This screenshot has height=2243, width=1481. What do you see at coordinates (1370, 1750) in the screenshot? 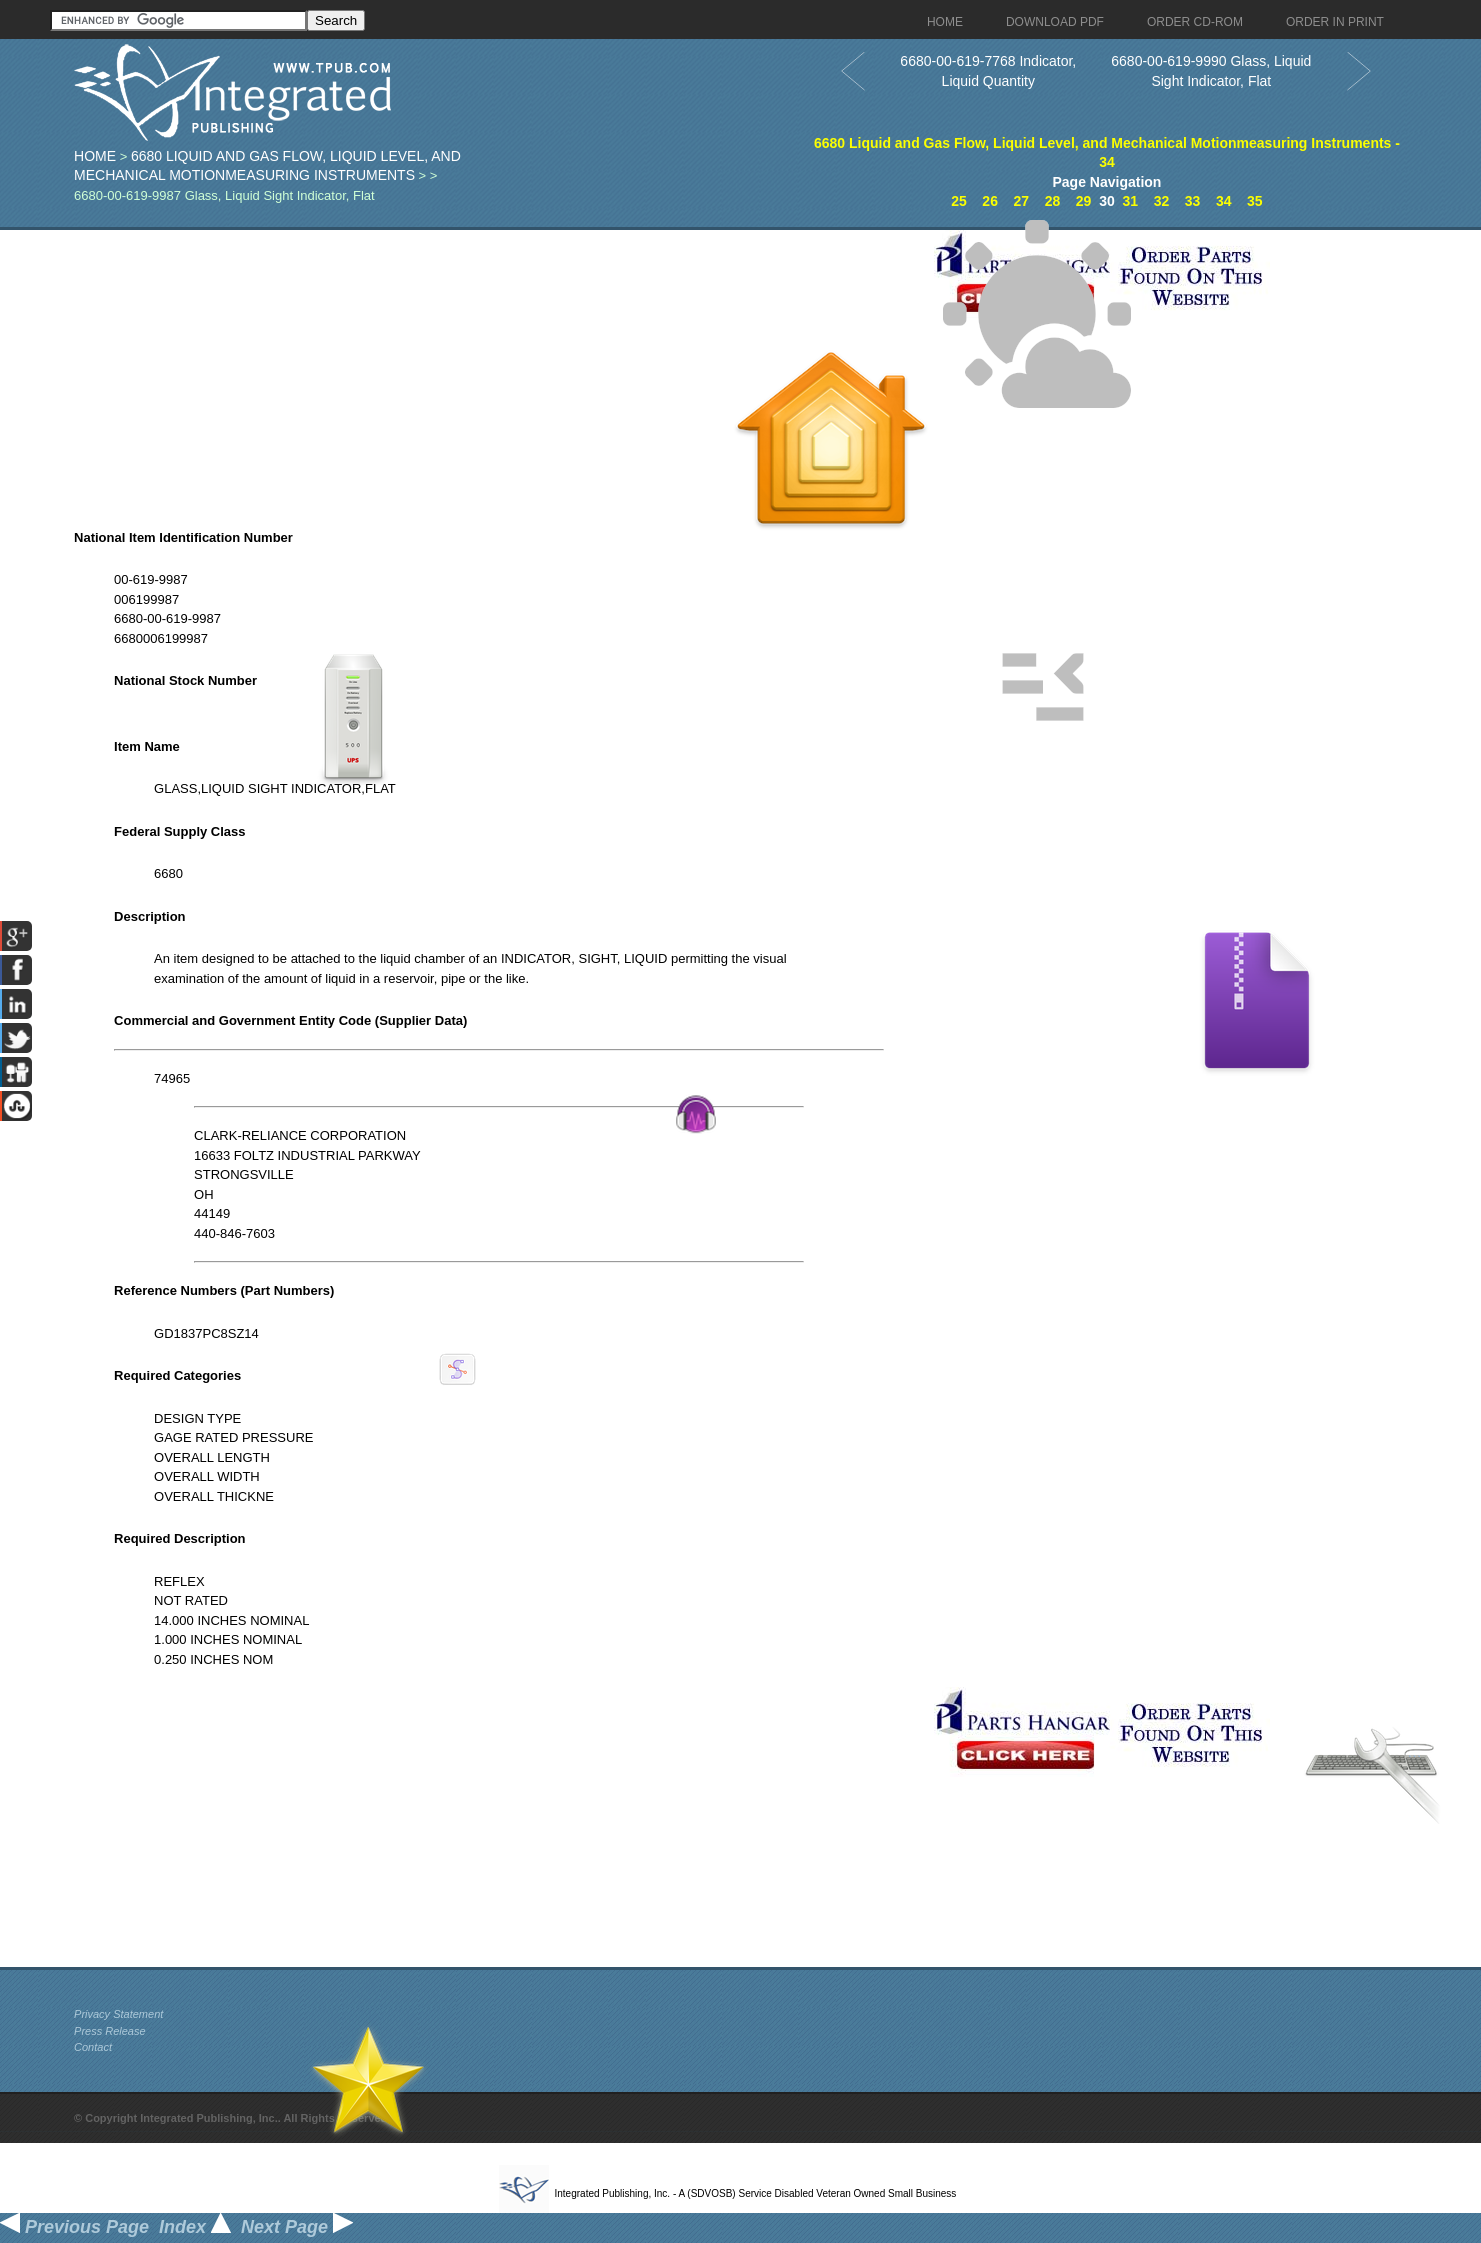
I see `access keyboard settings and preferences` at bounding box center [1370, 1750].